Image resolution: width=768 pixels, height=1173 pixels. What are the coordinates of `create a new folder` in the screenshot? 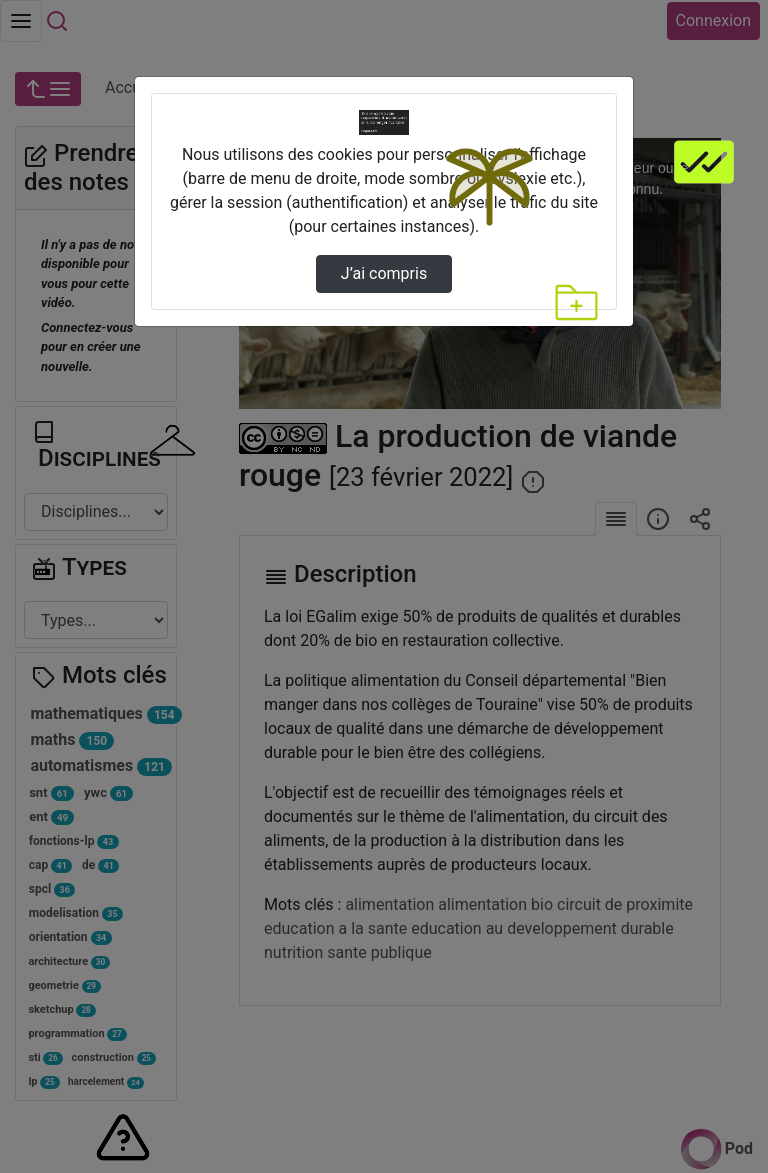 It's located at (576, 302).